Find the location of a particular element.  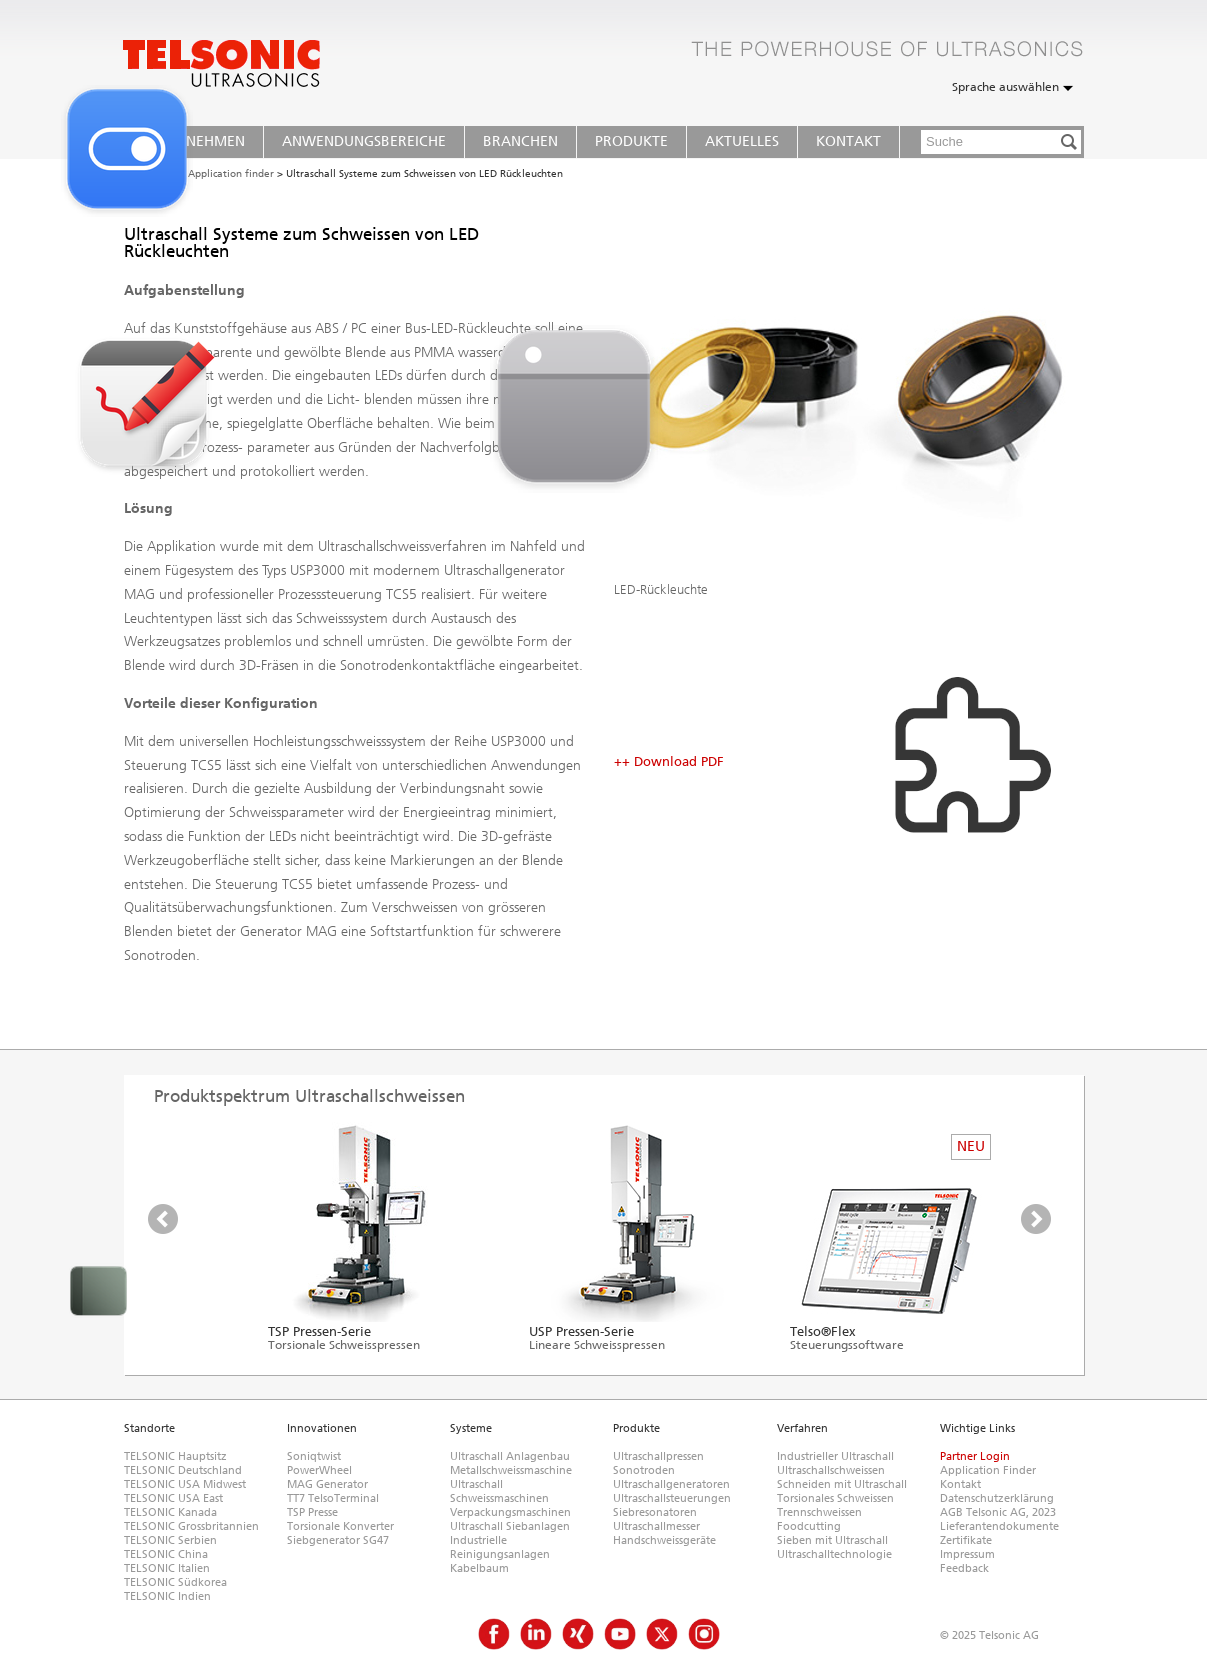

manage browser extensions is located at coordinates (968, 760).